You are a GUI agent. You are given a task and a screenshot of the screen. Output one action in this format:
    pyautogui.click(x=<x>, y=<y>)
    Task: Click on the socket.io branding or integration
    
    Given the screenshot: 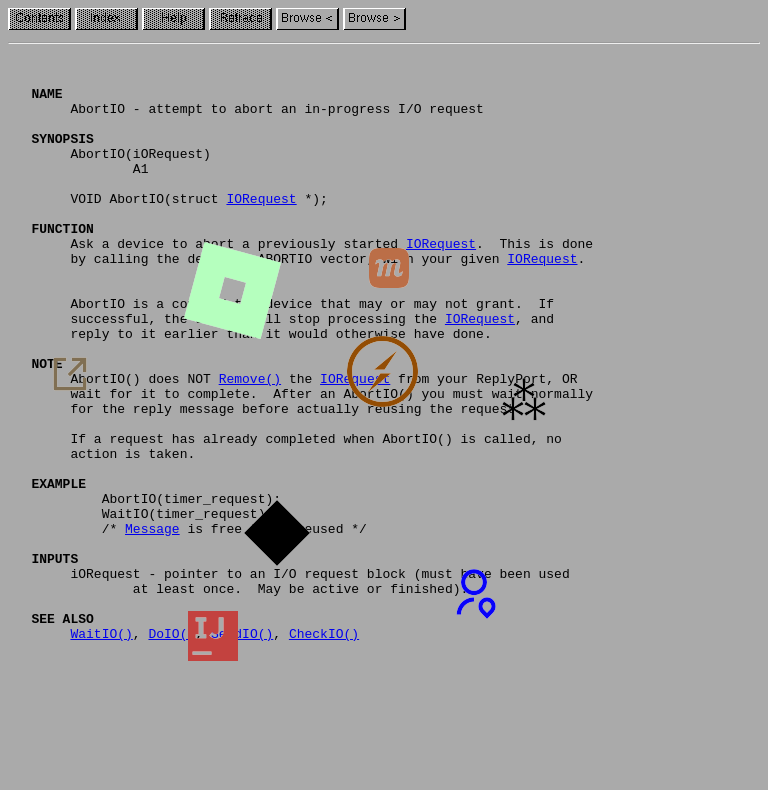 What is the action you would take?
    pyautogui.click(x=382, y=371)
    